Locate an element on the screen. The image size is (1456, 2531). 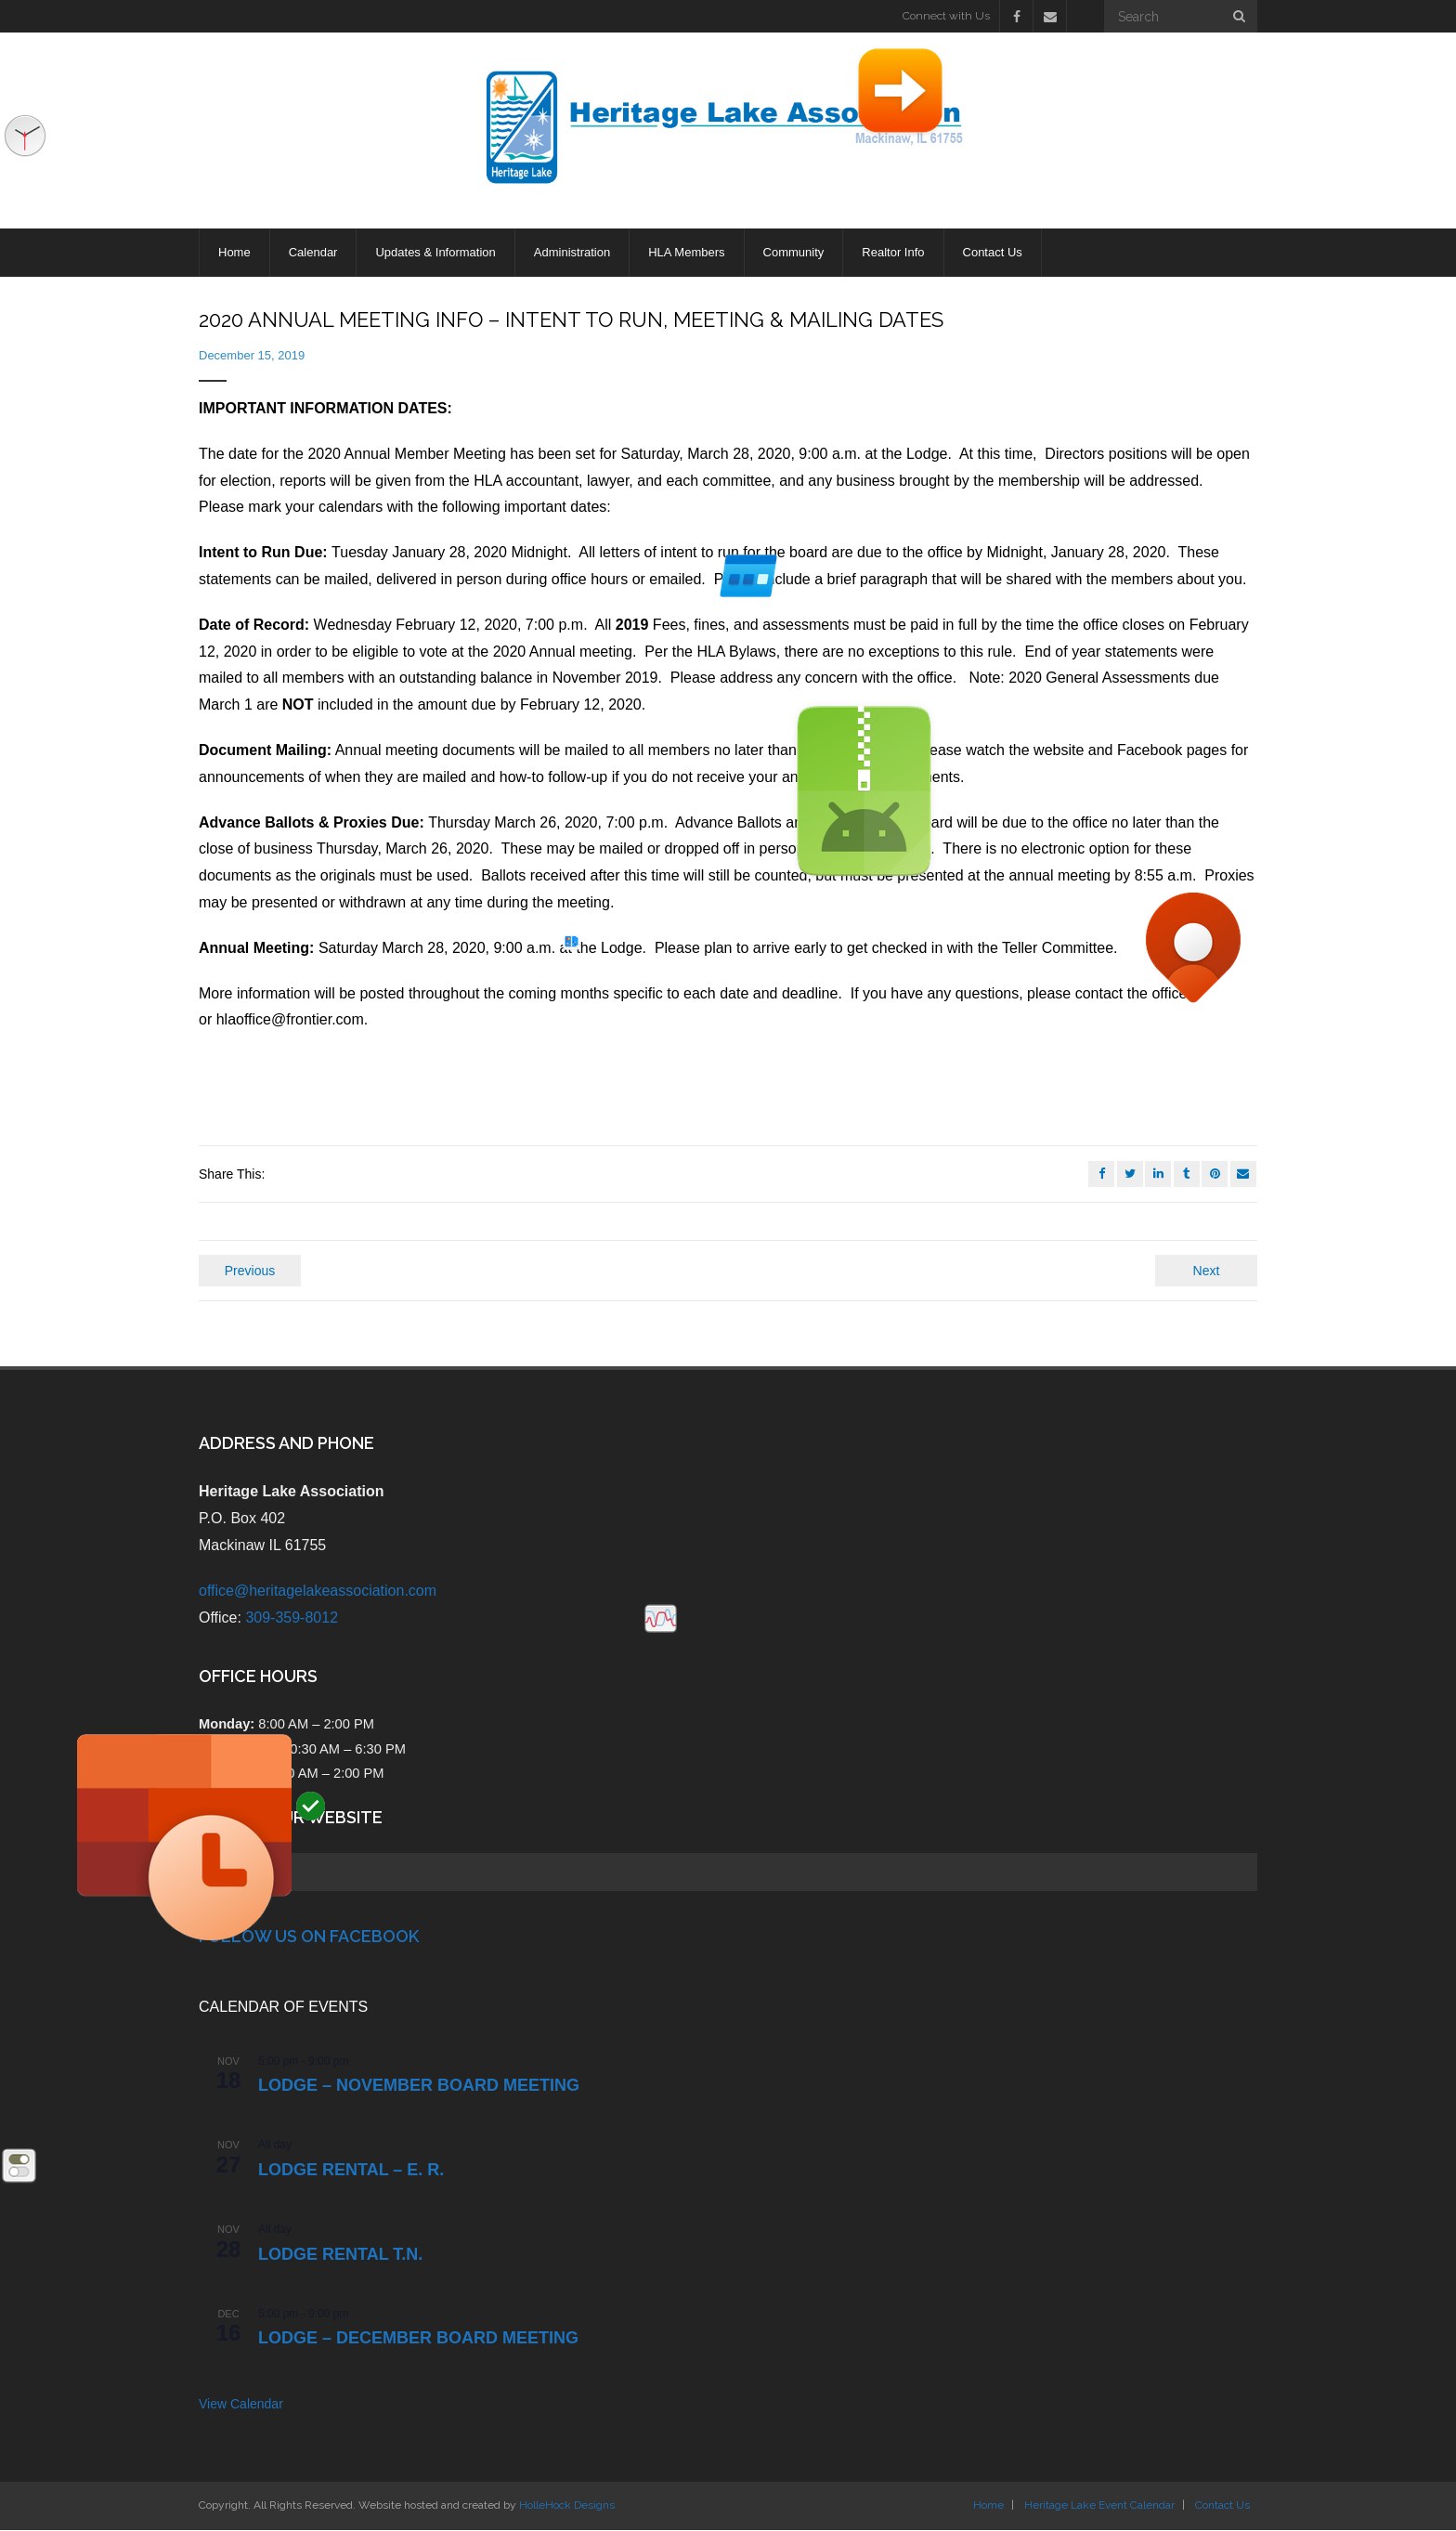
open obfuscate app for redacting sensitive information is located at coordinates (571, 941).